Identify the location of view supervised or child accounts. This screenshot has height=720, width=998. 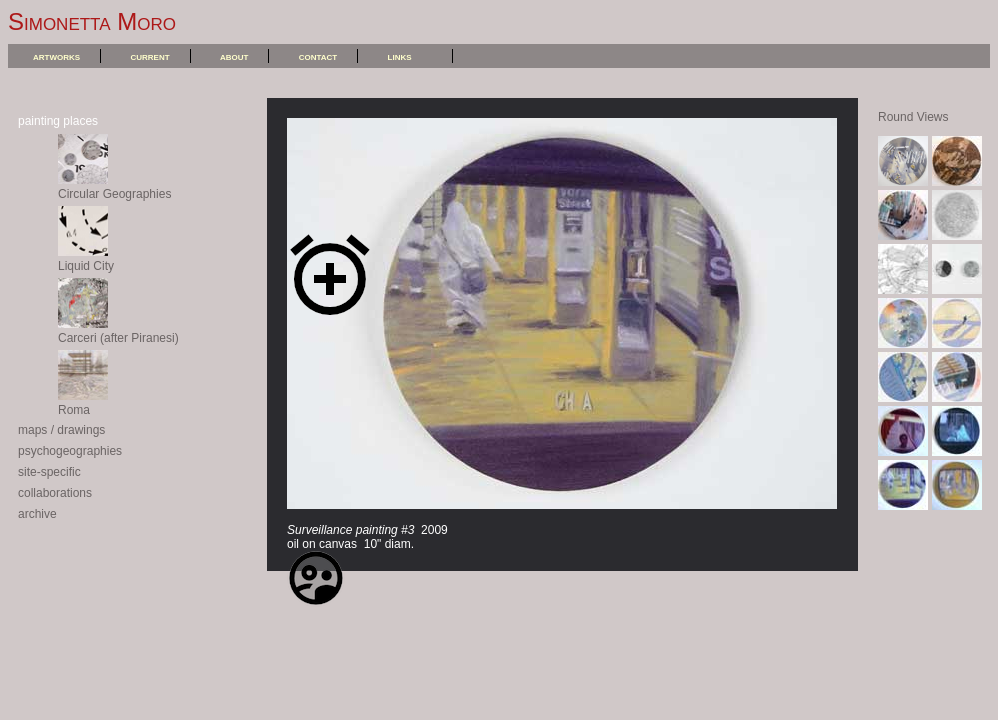
(316, 578).